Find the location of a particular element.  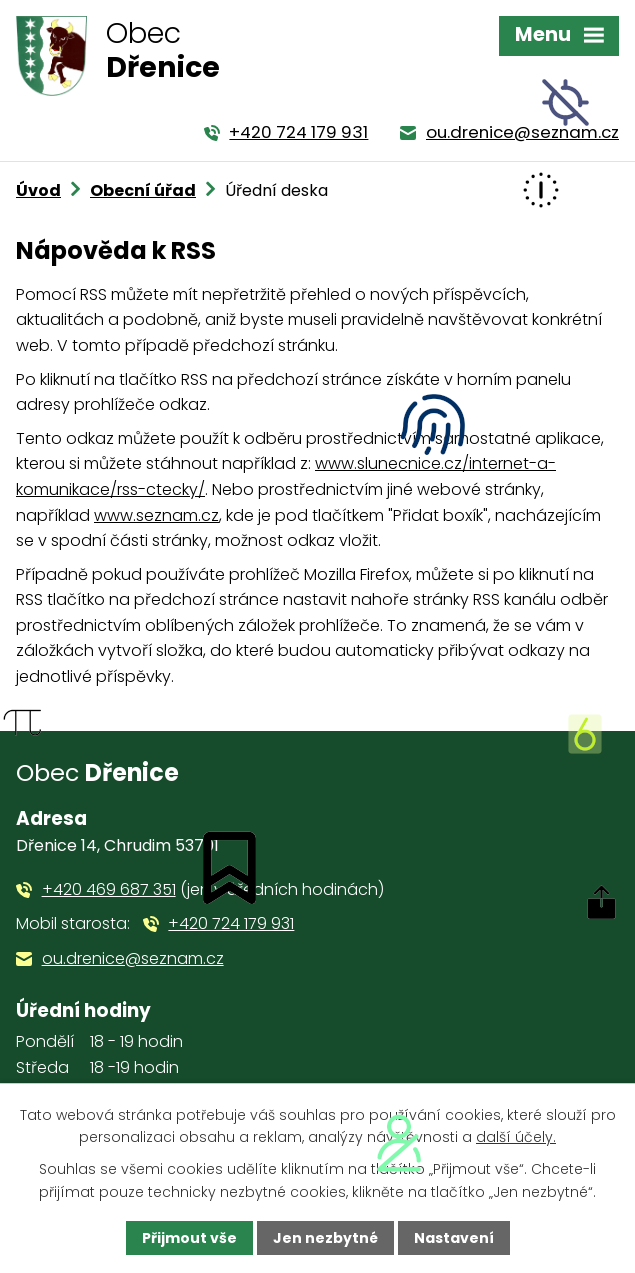

authenticate with fingerprint is located at coordinates (434, 425).